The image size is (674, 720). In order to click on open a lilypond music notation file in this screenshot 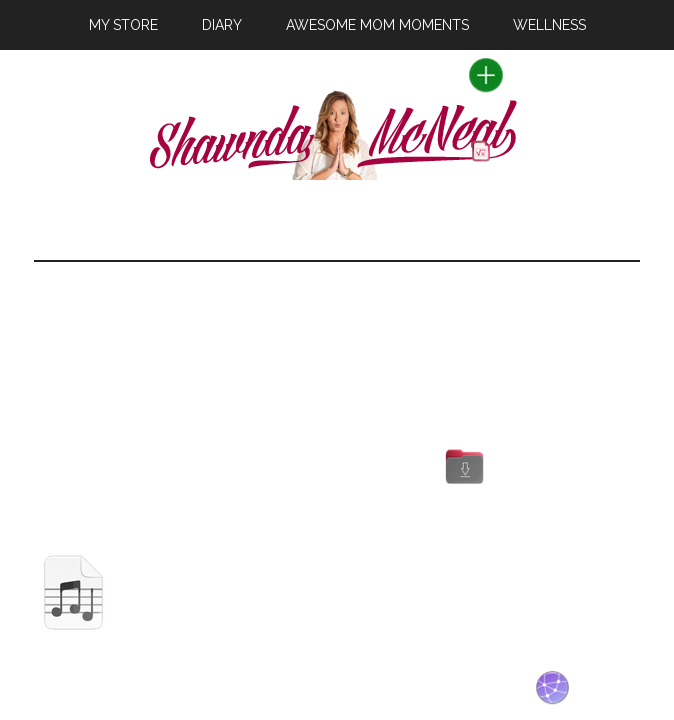, I will do `click(73, 592)`.